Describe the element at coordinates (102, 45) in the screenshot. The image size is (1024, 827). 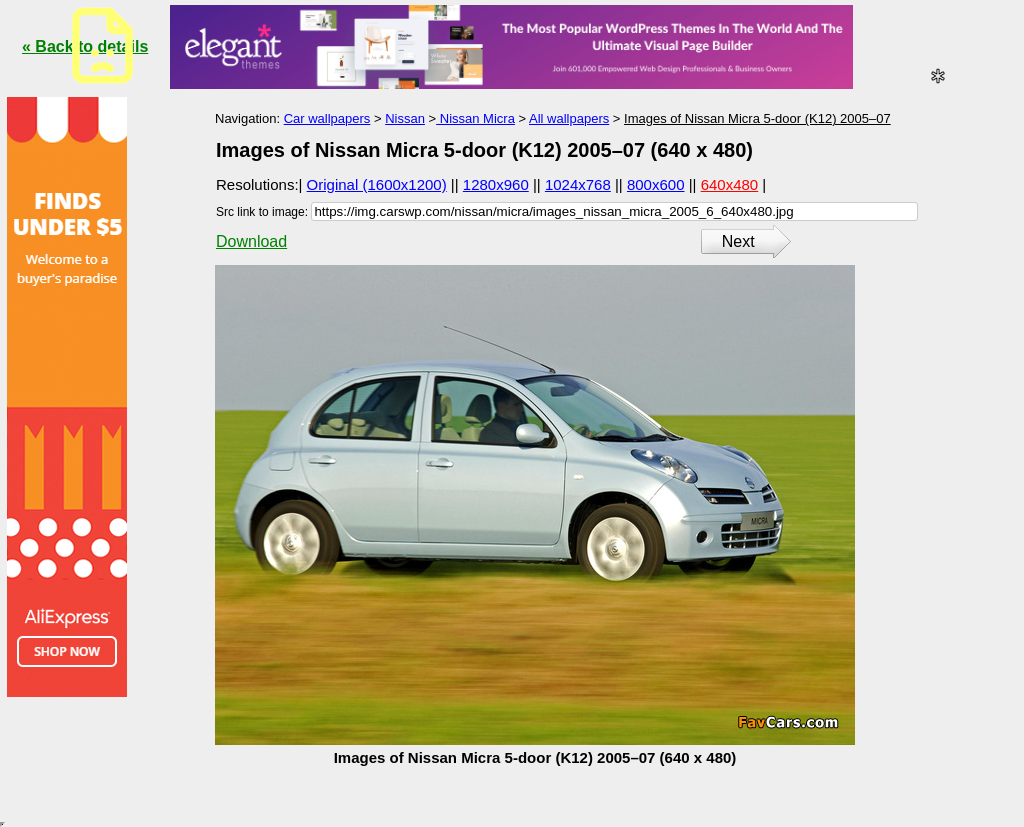
I see `file not found or missing document` at that location.